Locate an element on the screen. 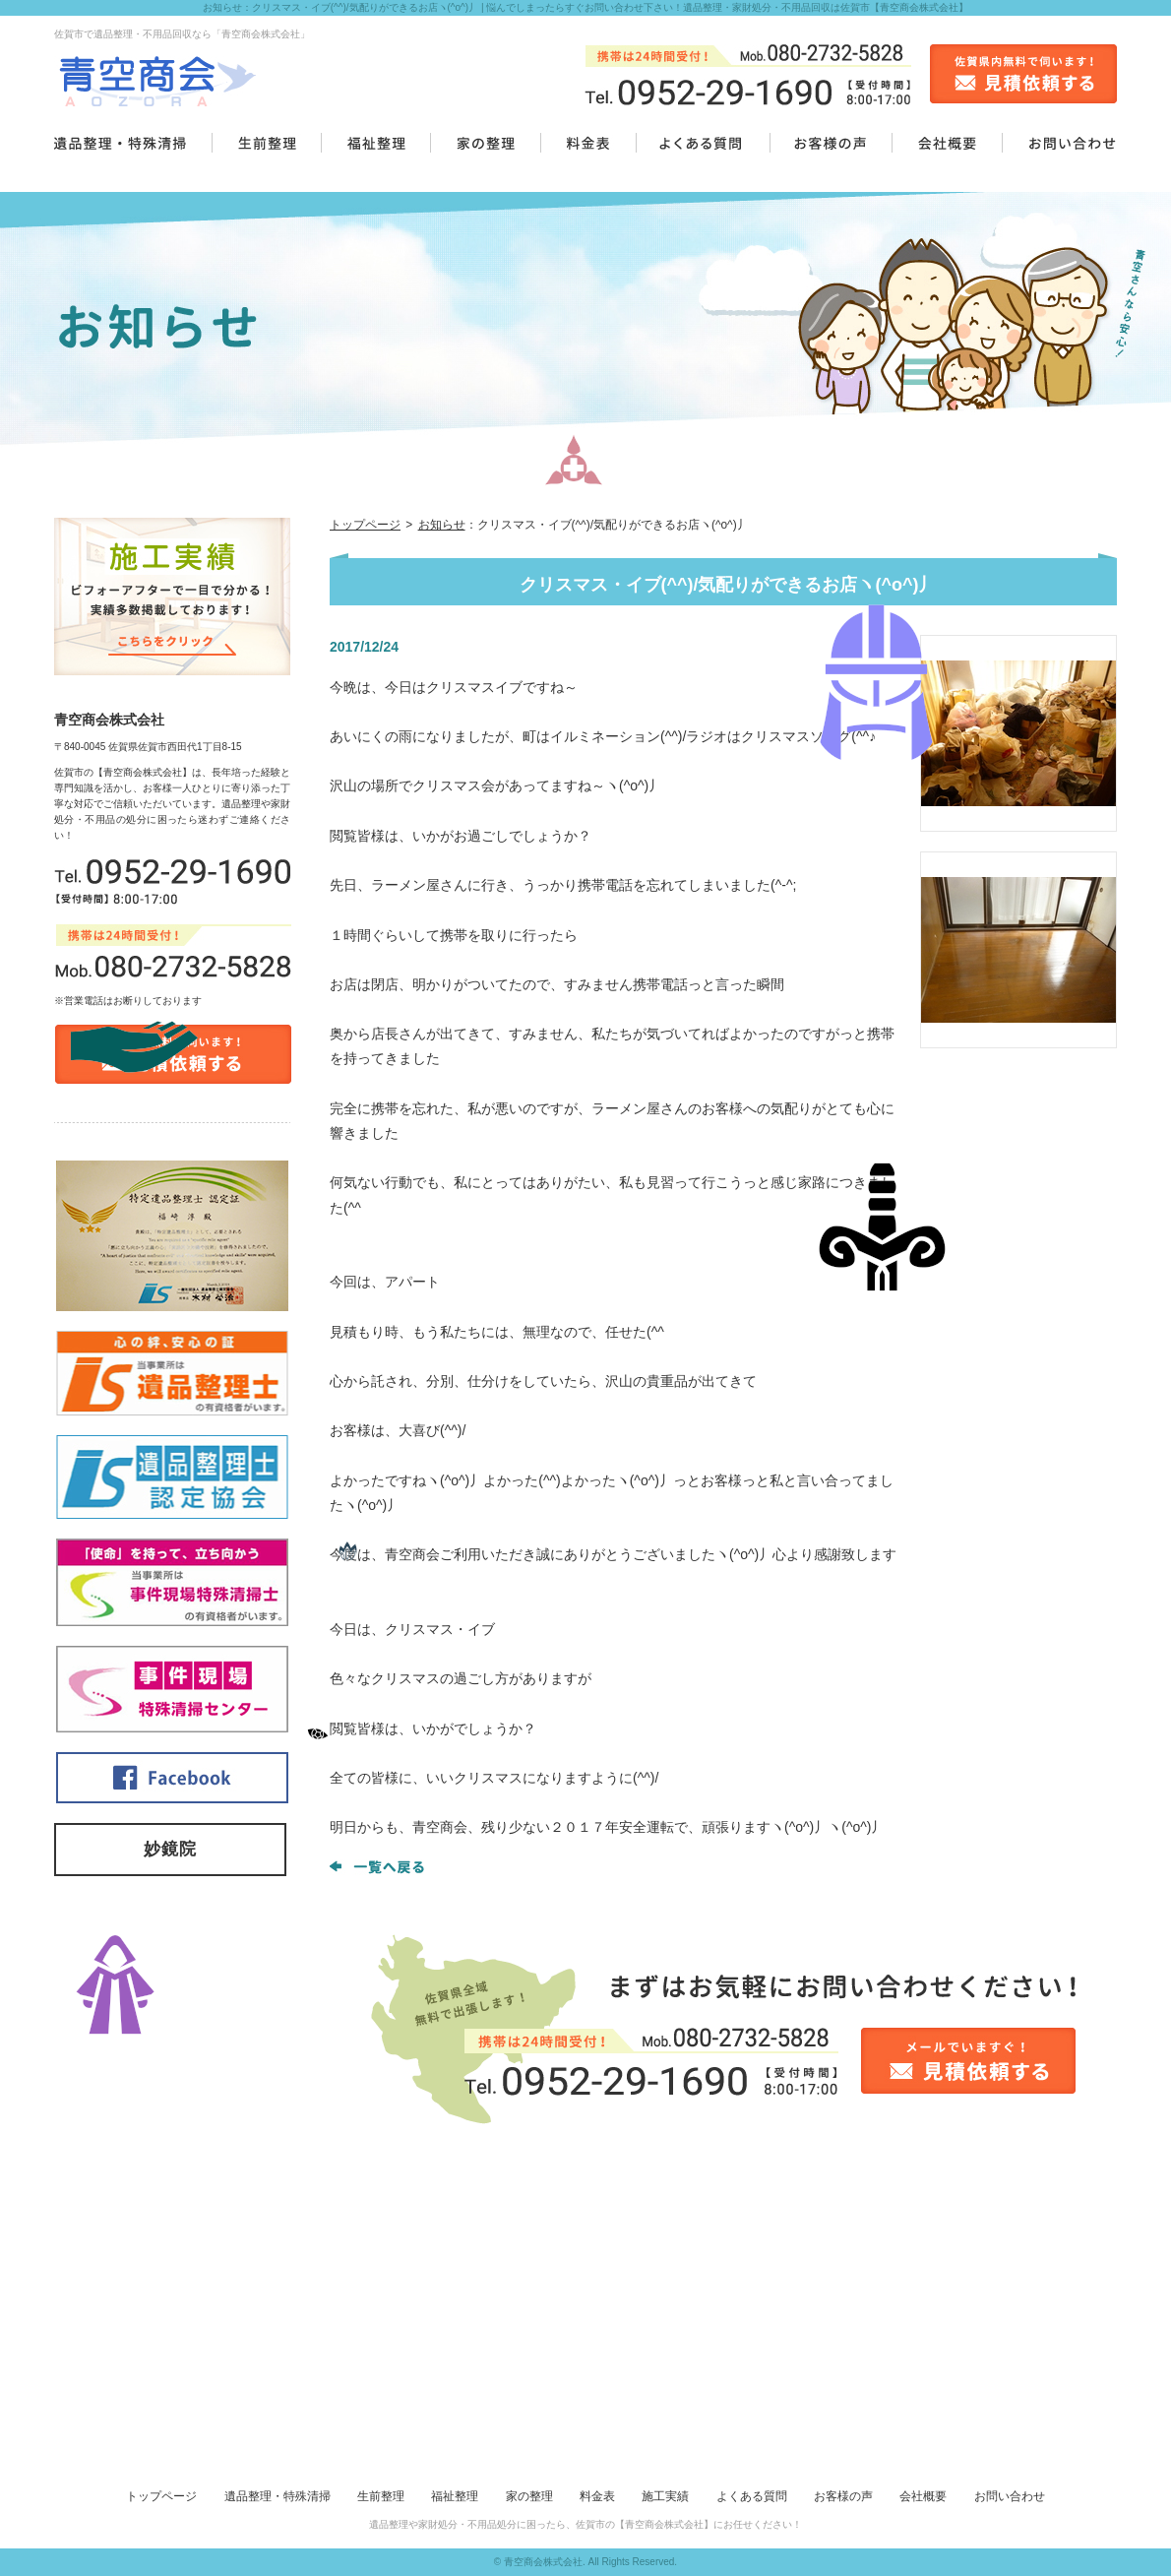 The width and height of the screenshot is (1171, 2576). select light armor class is located at coordinates (876, 682).